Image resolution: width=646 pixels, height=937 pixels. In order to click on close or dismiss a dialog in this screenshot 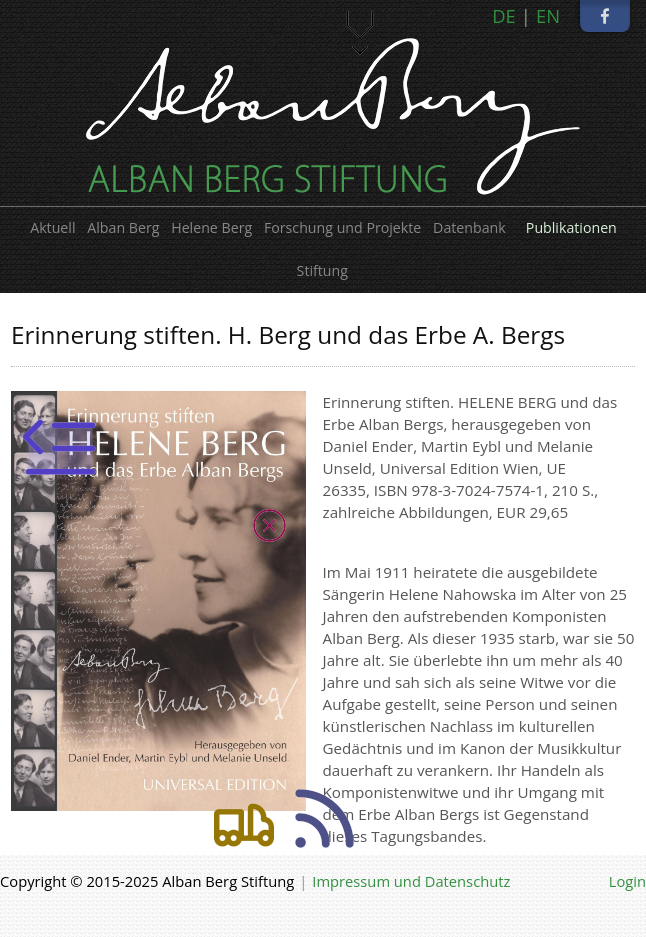, I will do `click(269, 525)`.